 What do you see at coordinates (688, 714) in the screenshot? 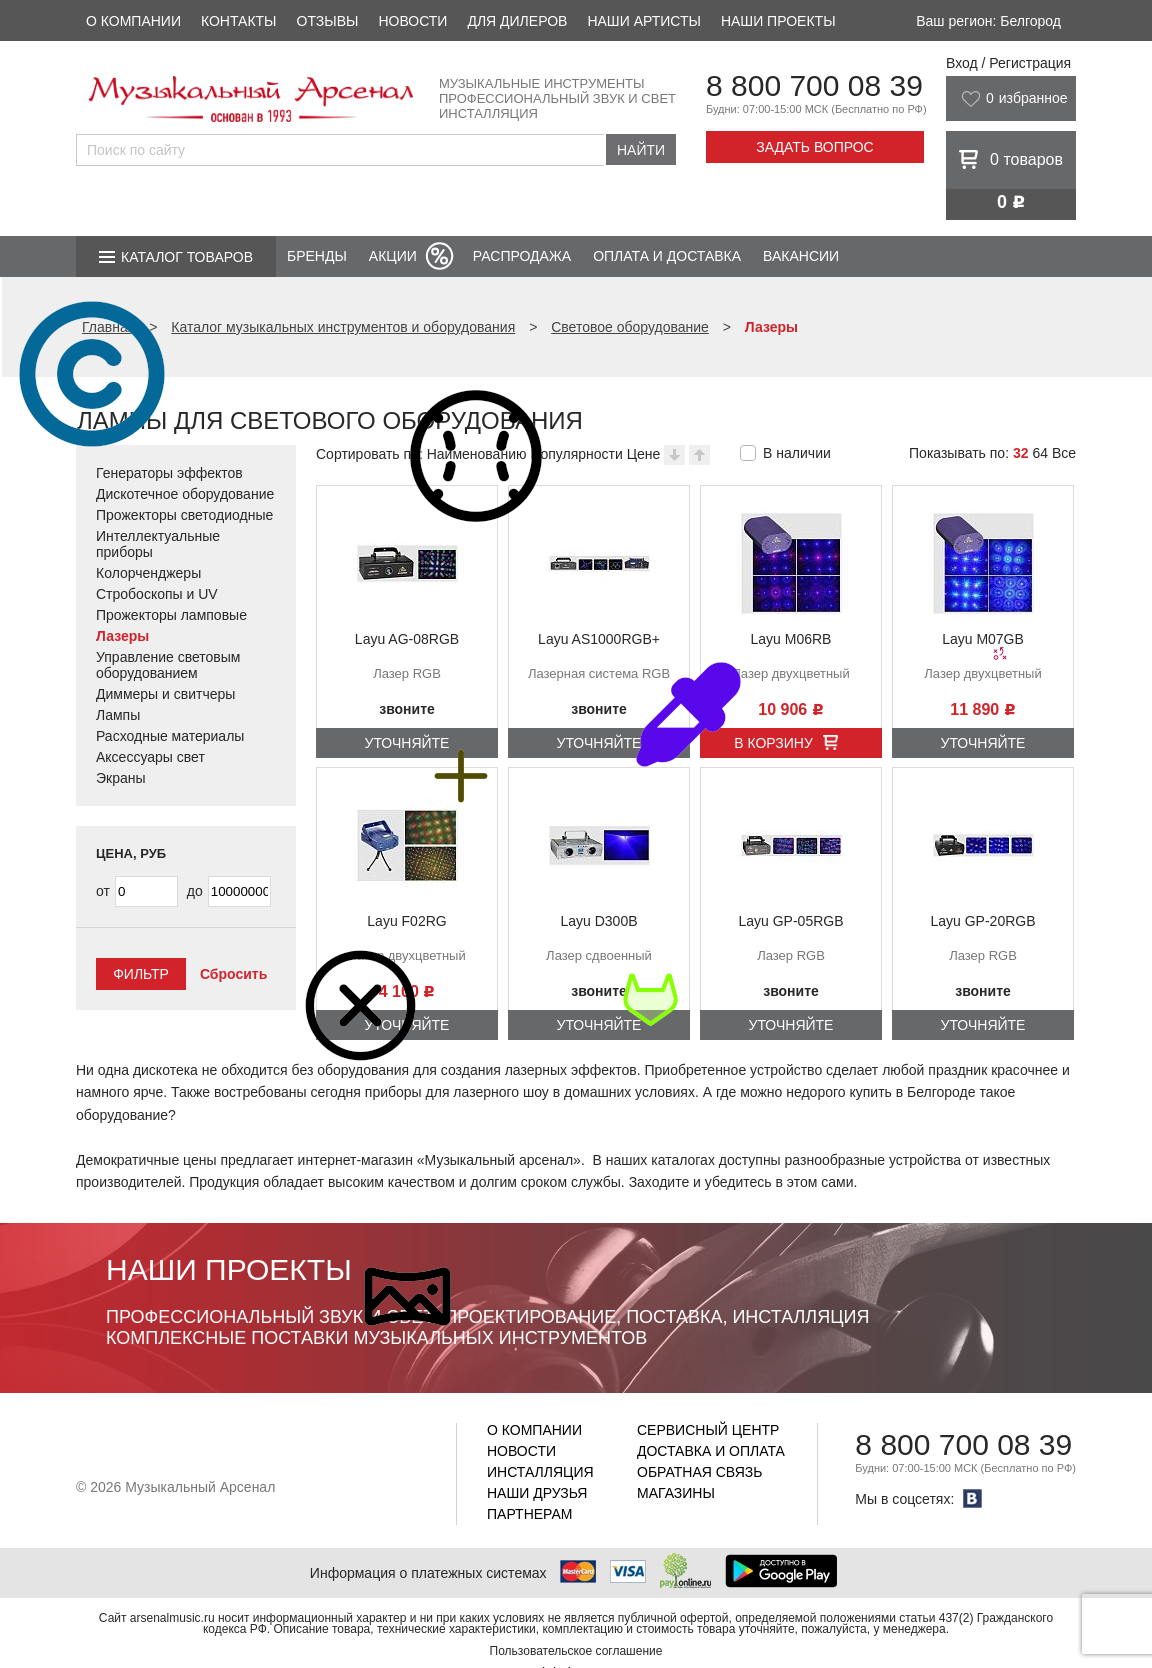
I see `pick a color from the canvas` at bounding box center [688, 714].